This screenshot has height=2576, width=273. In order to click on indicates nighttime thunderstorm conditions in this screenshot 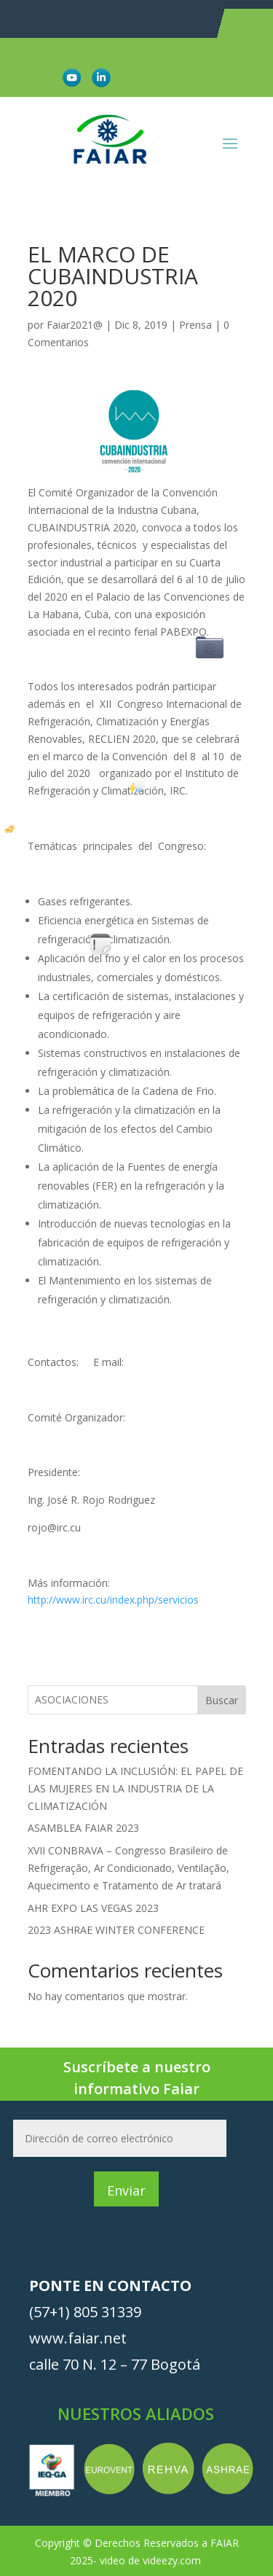, I will do `click(138, 784)`.